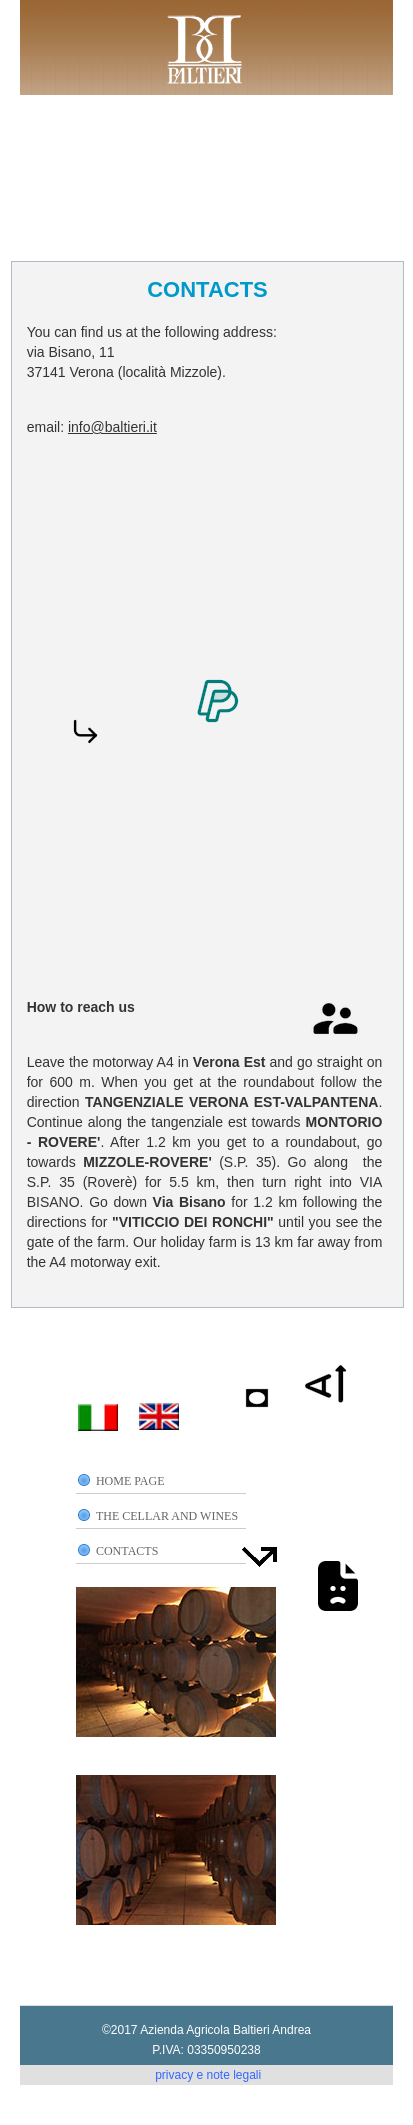 The height and width of the screenshot is (2125, 413). I want to click on indicates a file error or problem, so click(338, 1586).